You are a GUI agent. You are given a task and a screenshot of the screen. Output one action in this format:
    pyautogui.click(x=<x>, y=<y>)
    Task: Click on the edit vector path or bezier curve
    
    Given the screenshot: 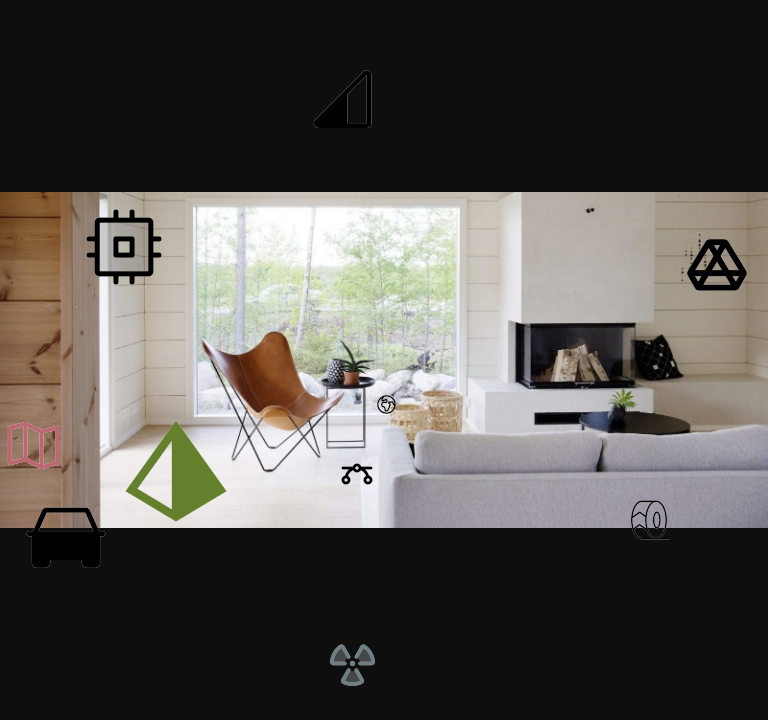 What is the action you would take?
    pyautogui.click(x=357, y=474)
    